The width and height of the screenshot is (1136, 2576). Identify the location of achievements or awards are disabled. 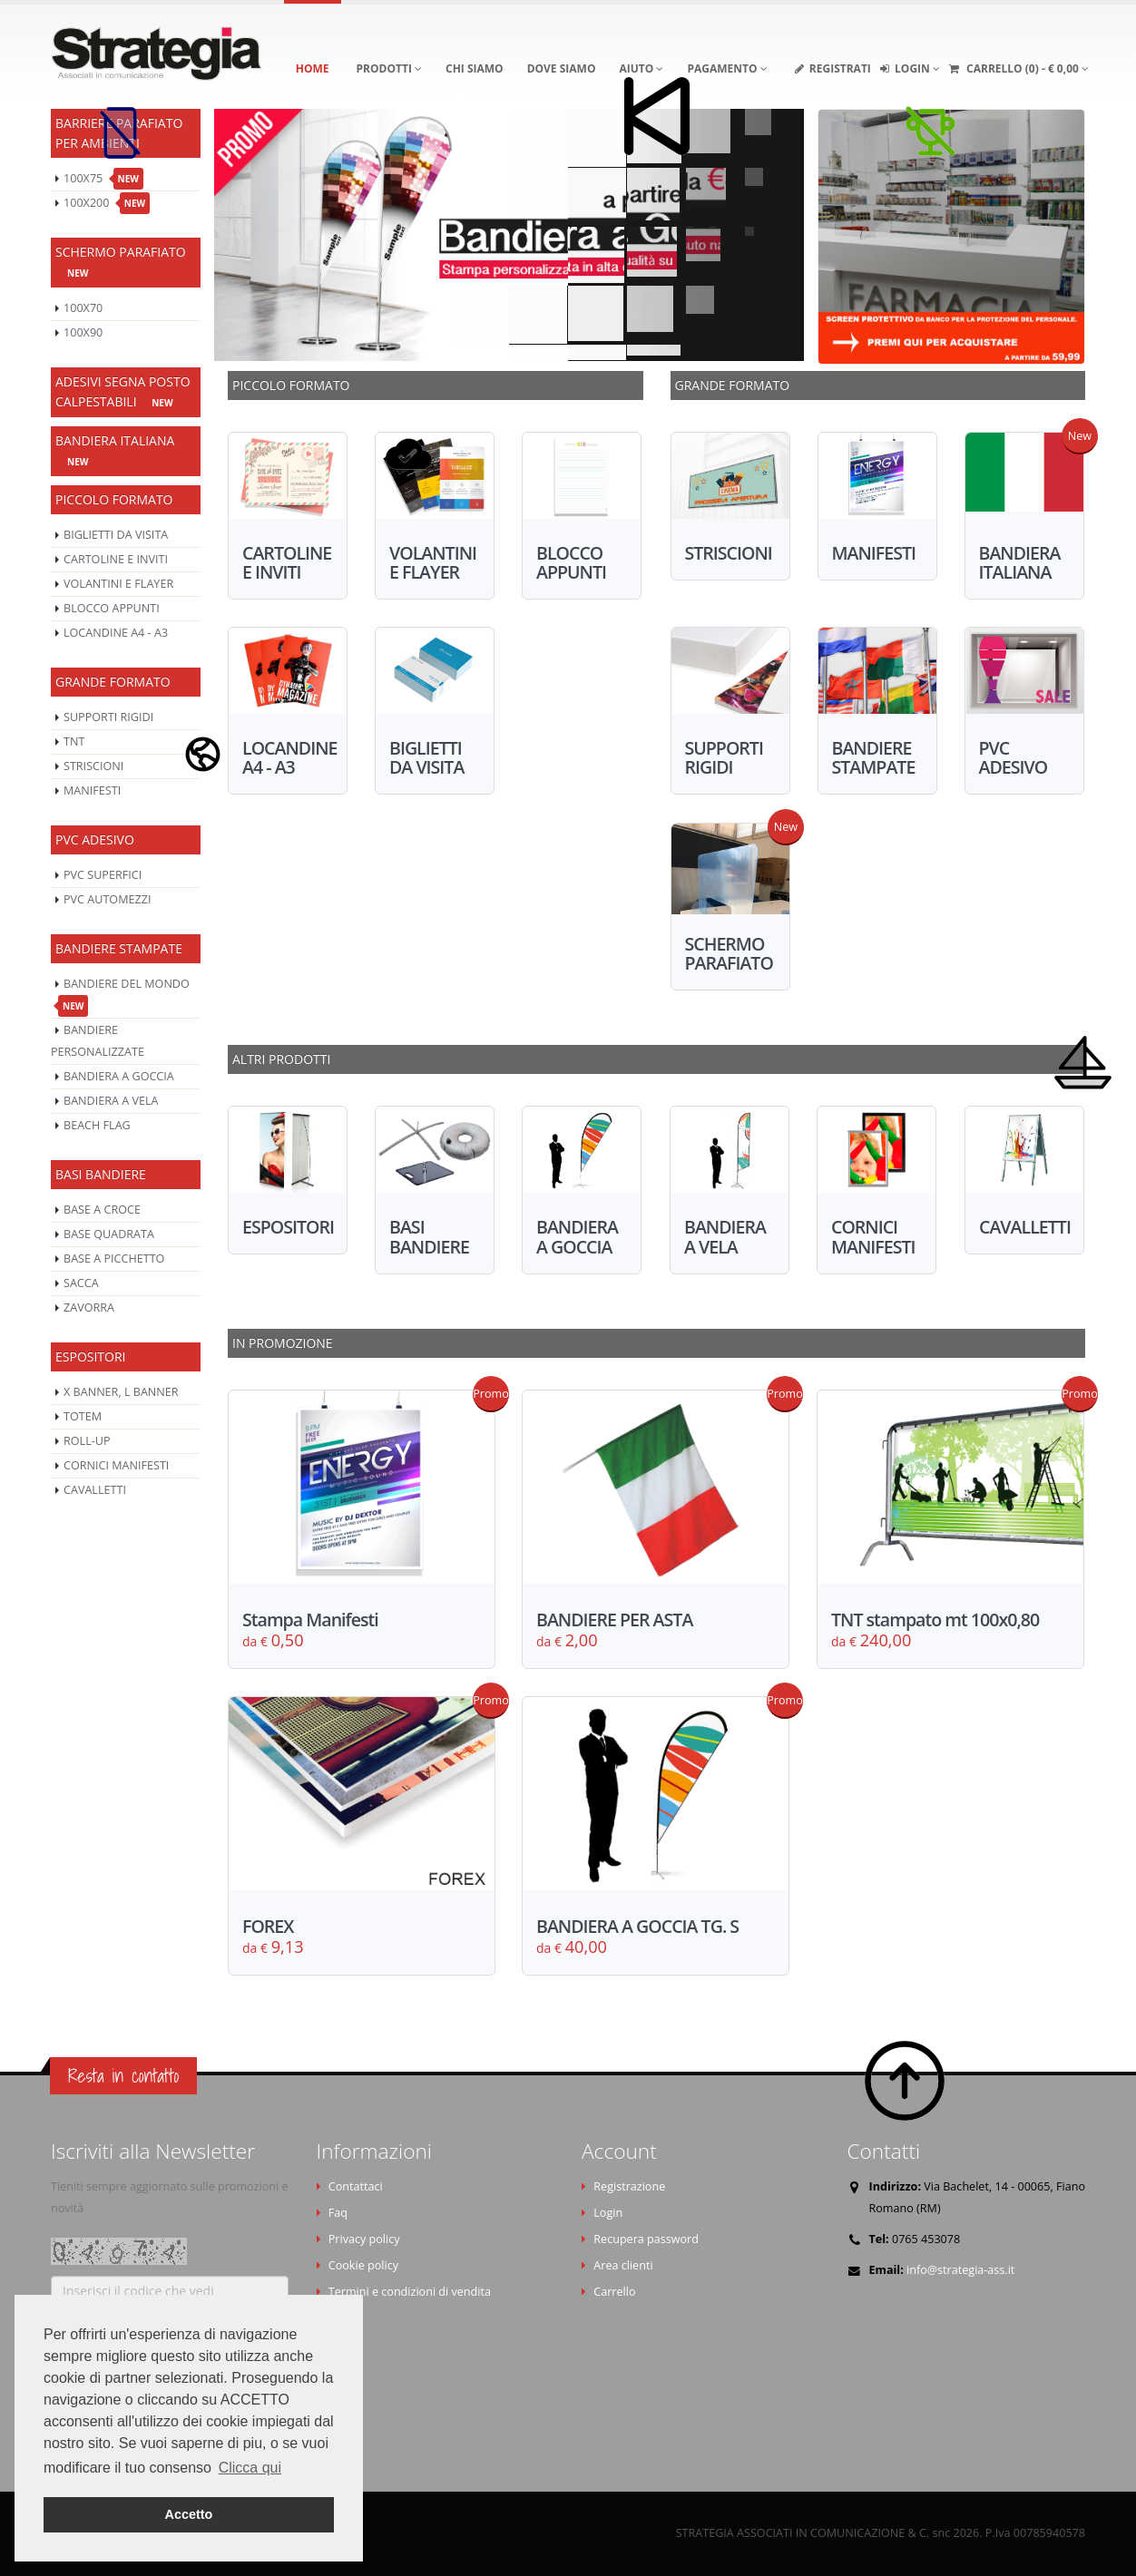
(930, 131).